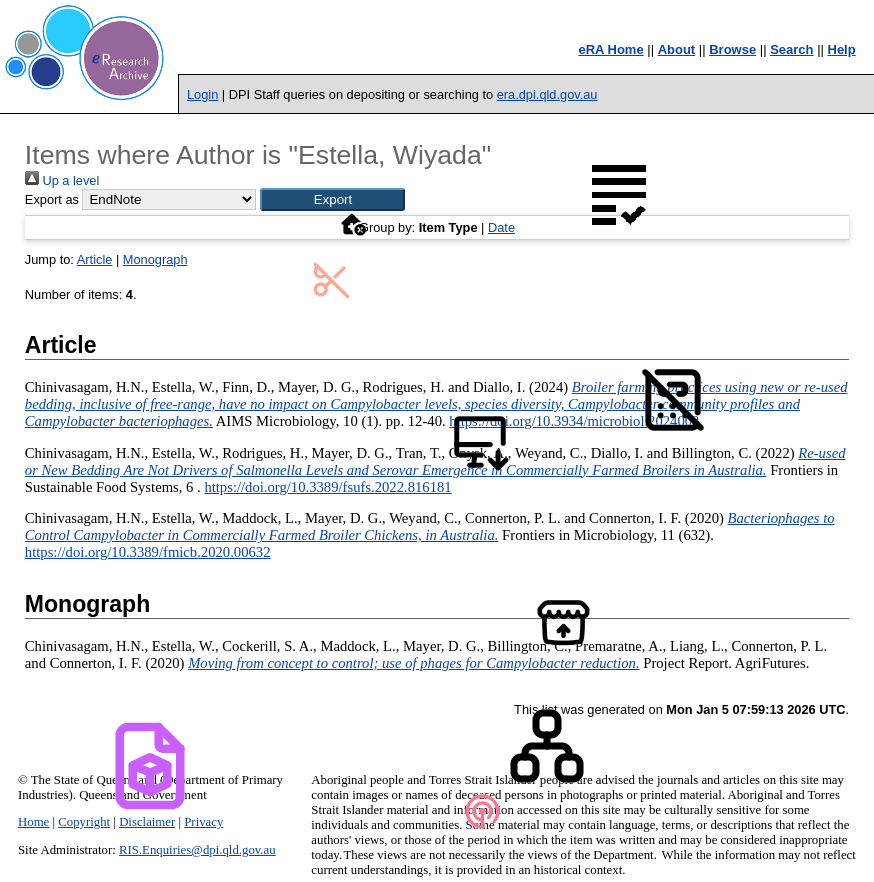 Image resolution: width=874 pixels, height=882 pixels. I want to click on view site structure or hierarchy, so click(547, 746).